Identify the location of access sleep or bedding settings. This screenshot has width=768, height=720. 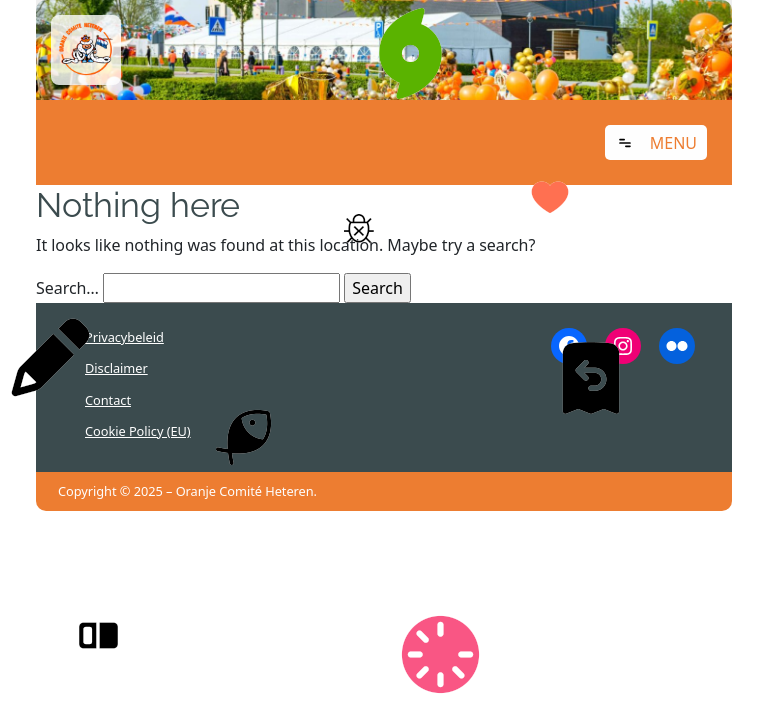
(98, 635).